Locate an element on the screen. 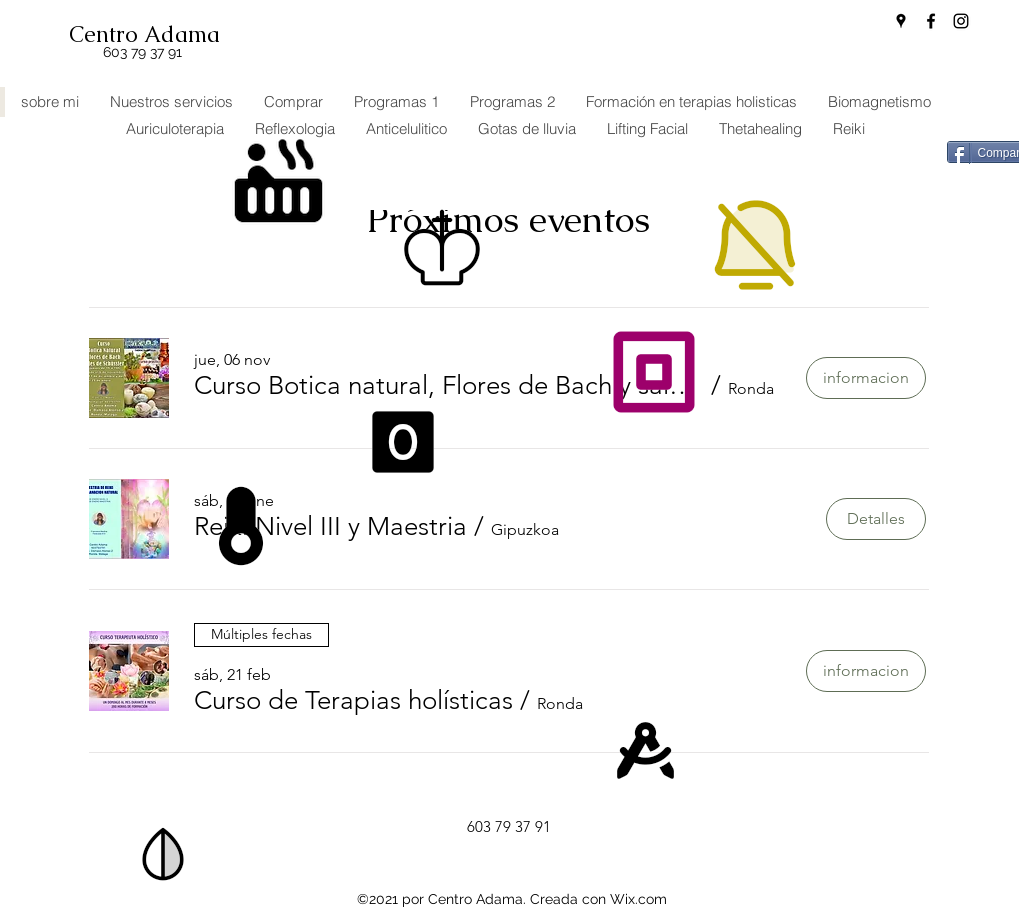 This screenshot has height=916, width=1019. Square payment services logo is located at coordinates (654, 372).